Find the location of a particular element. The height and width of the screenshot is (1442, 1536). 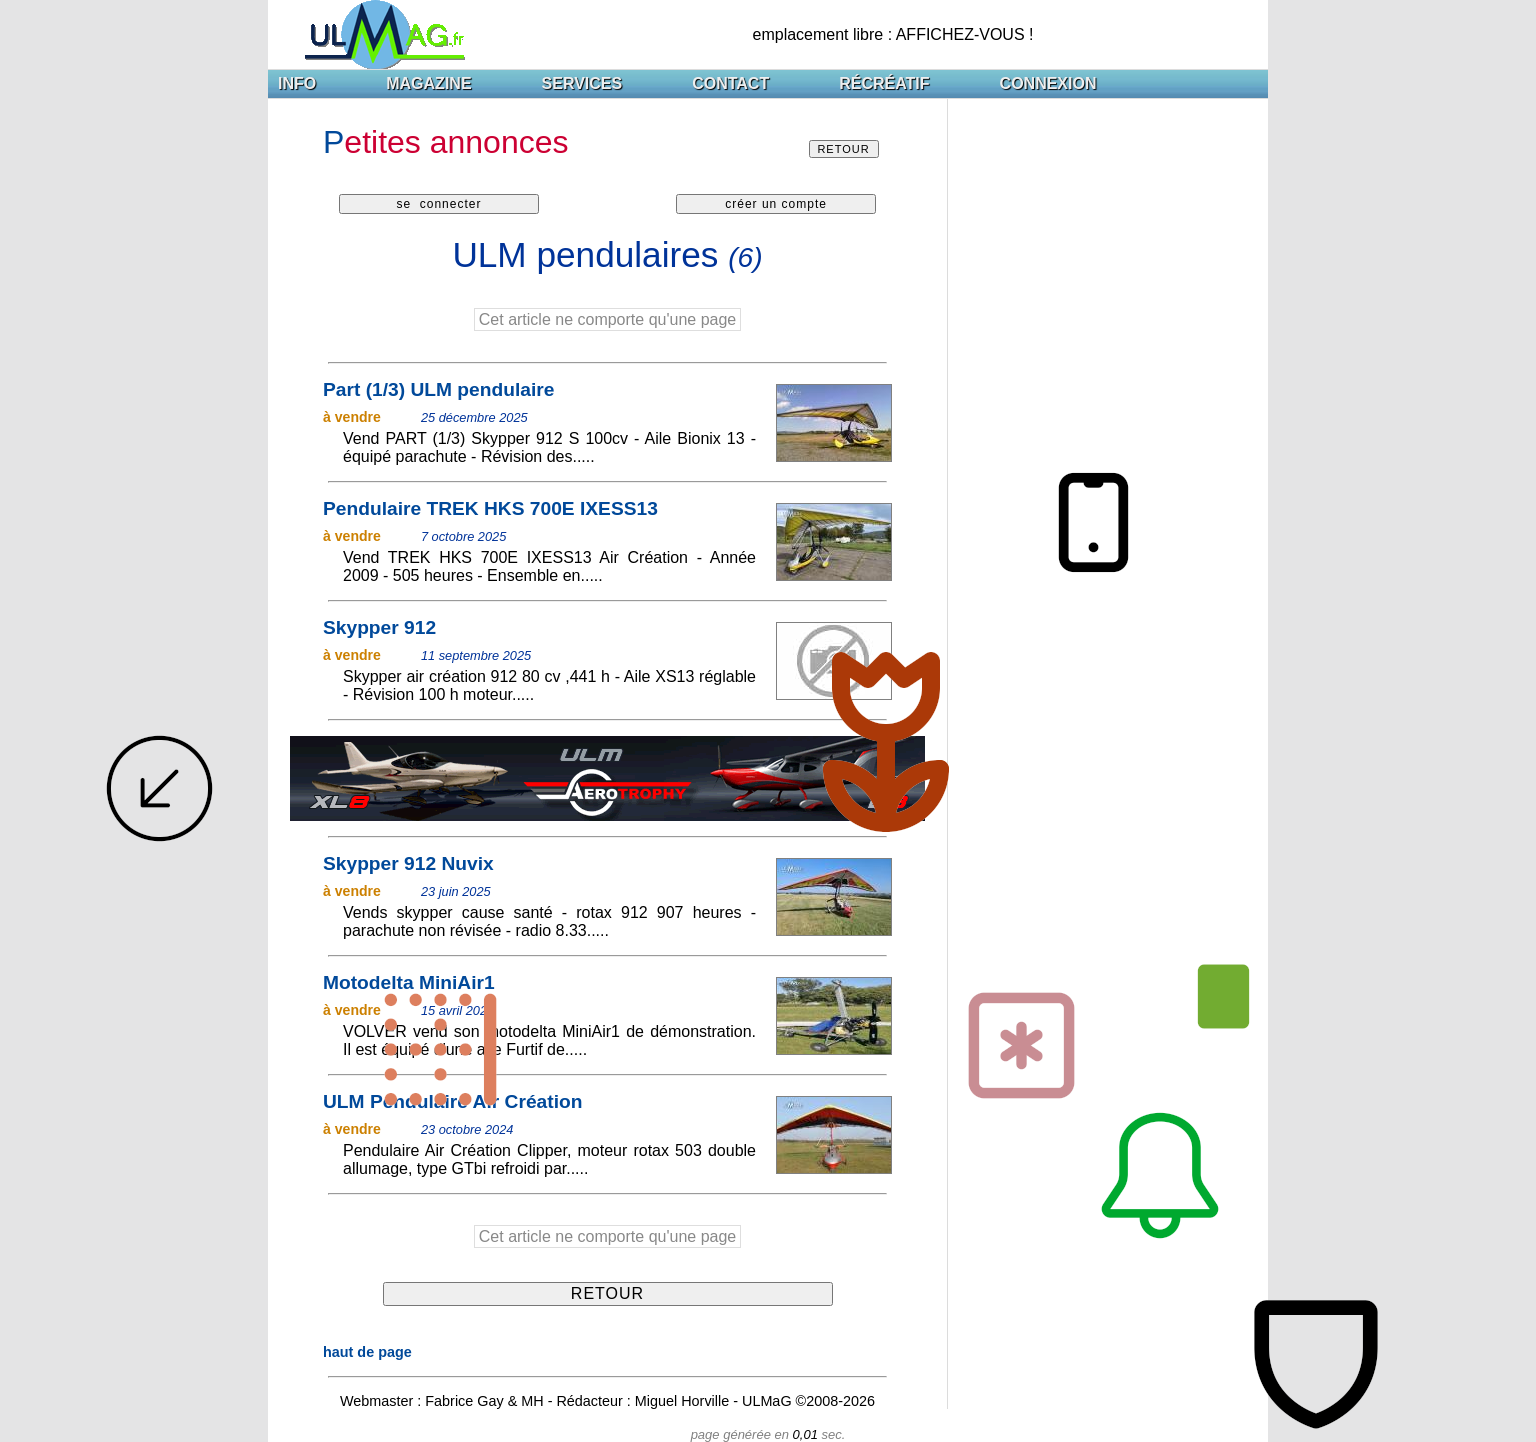

view notifications is located at coordinates (1160, 1177).